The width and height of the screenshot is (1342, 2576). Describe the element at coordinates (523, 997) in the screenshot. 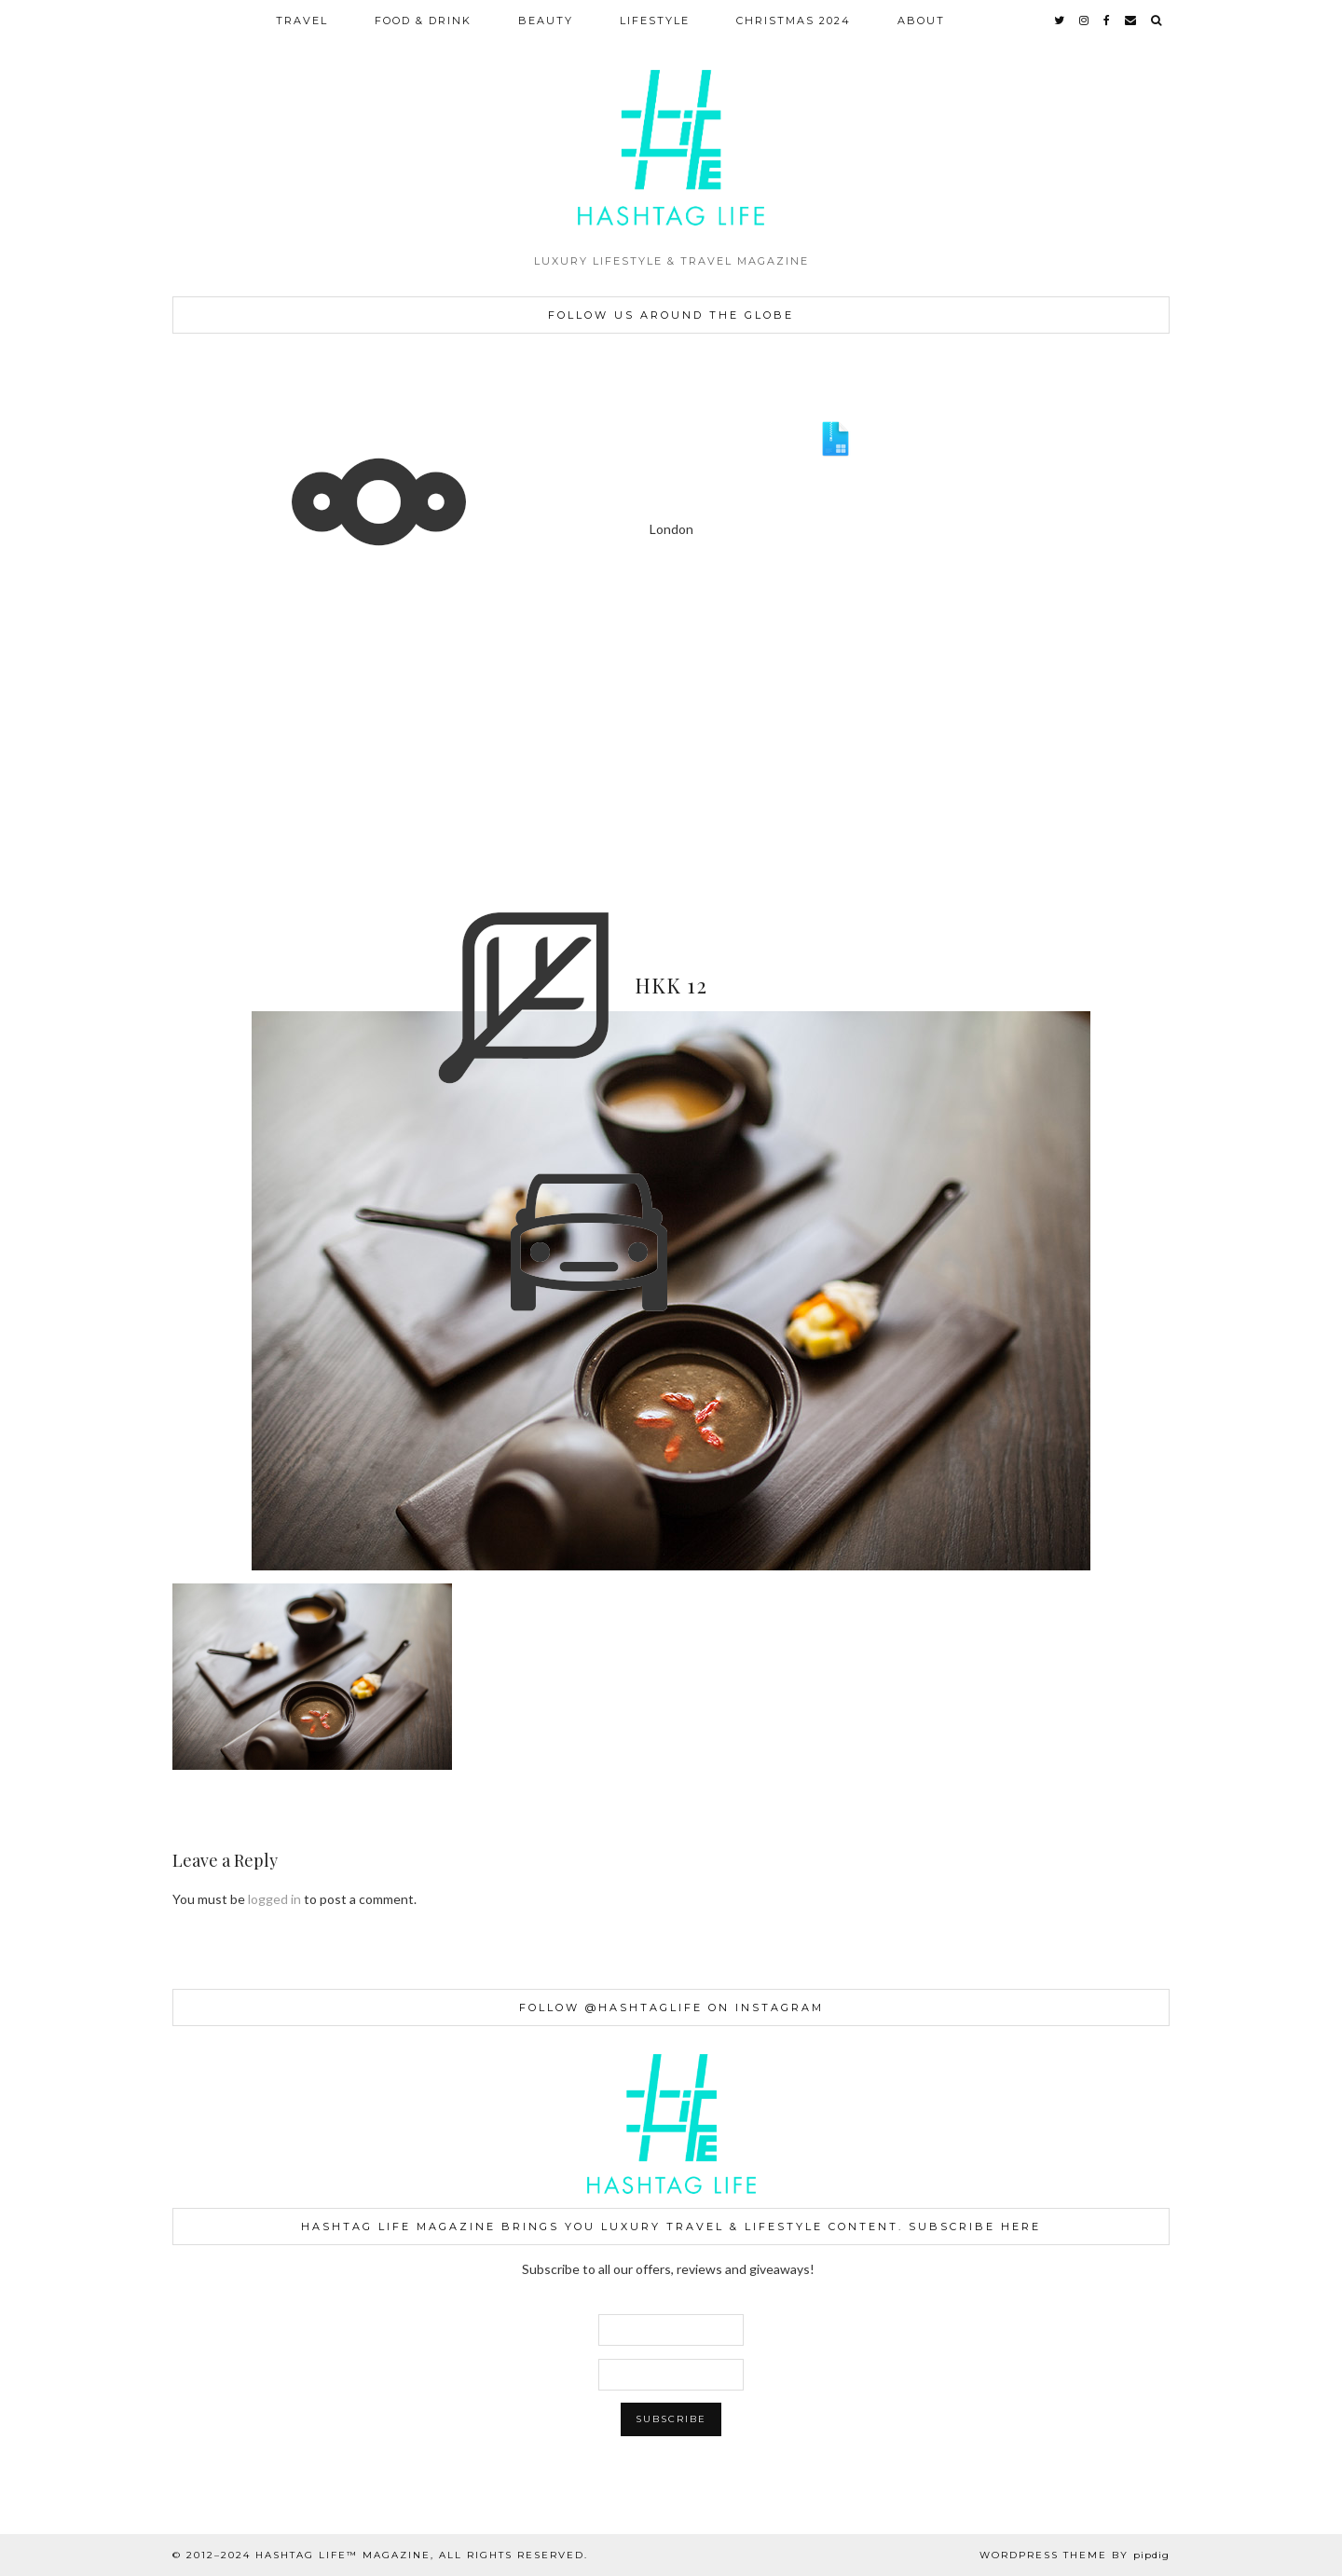

I see `enable power saving or eco mode` at that location.